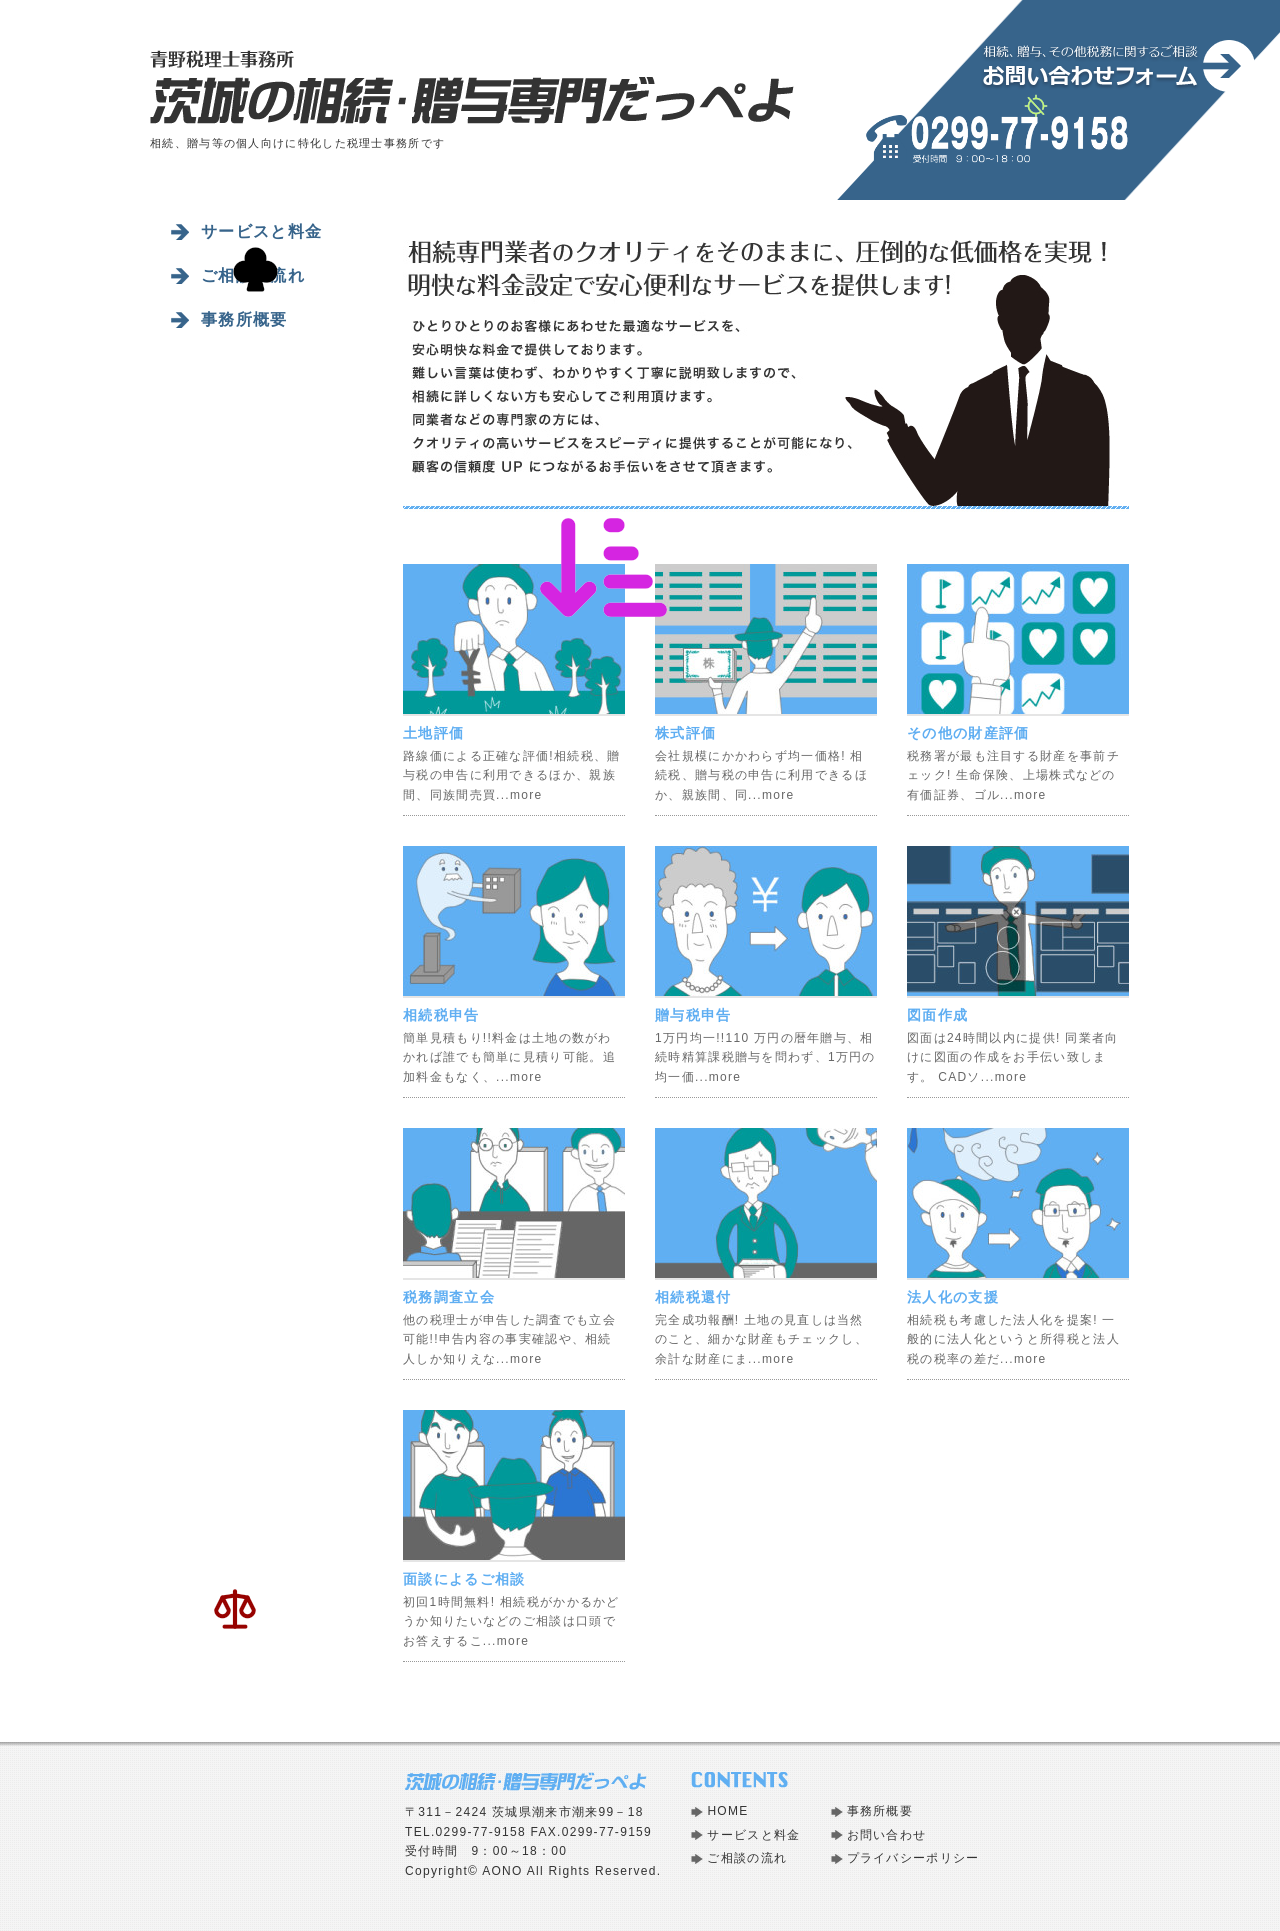 The image size is (1280, 1931). Describe the element at coordinates (603, 567) in the screenshot. I see `sort items in descending order` at that location.